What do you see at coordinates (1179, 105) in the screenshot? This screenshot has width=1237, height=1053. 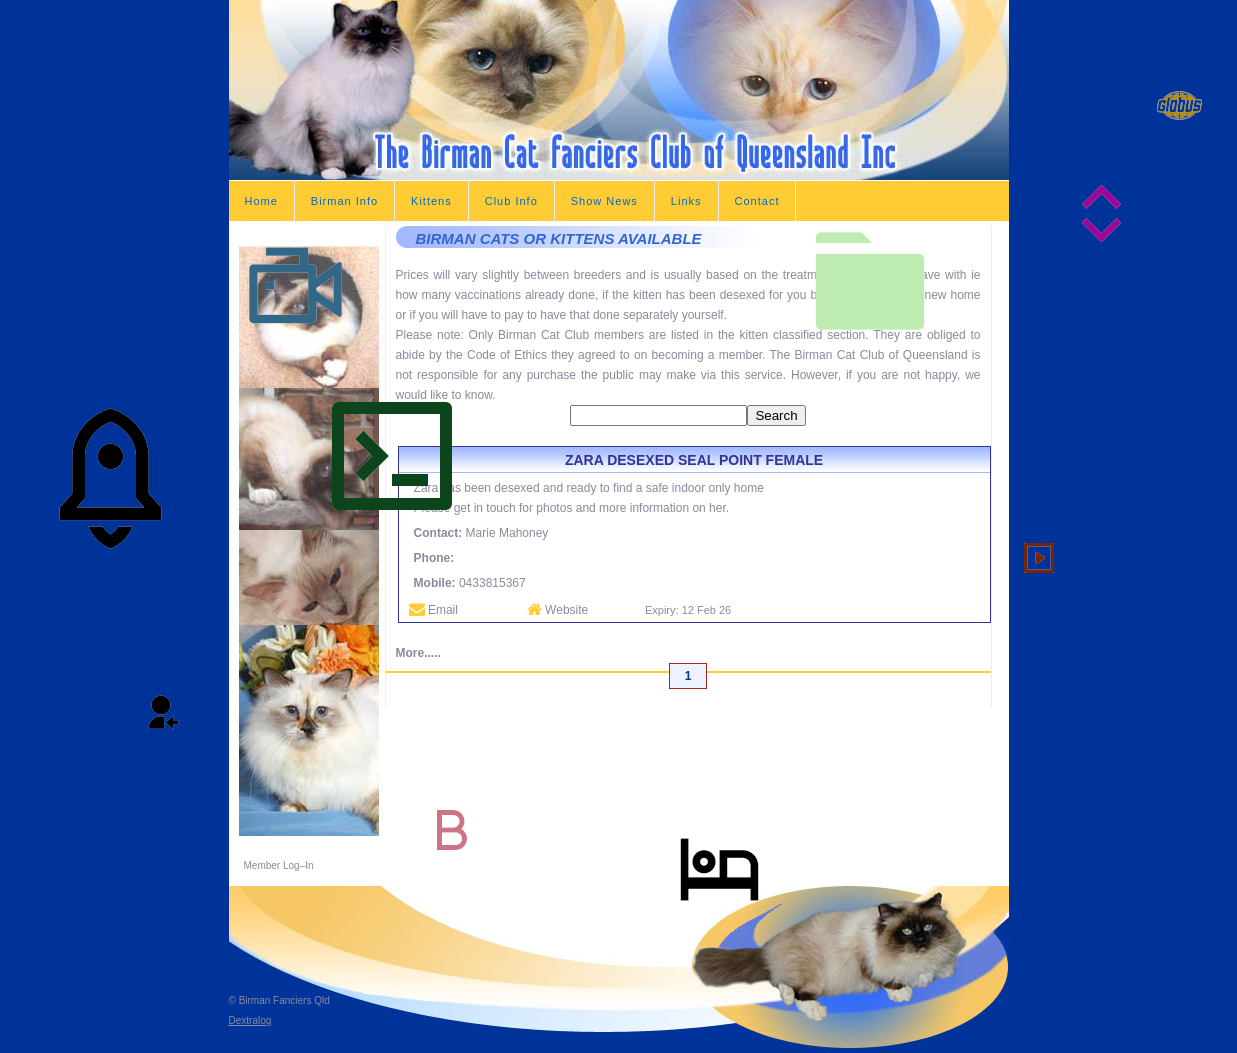 I see `globus brand logo` at bounding box center [1179, 105].